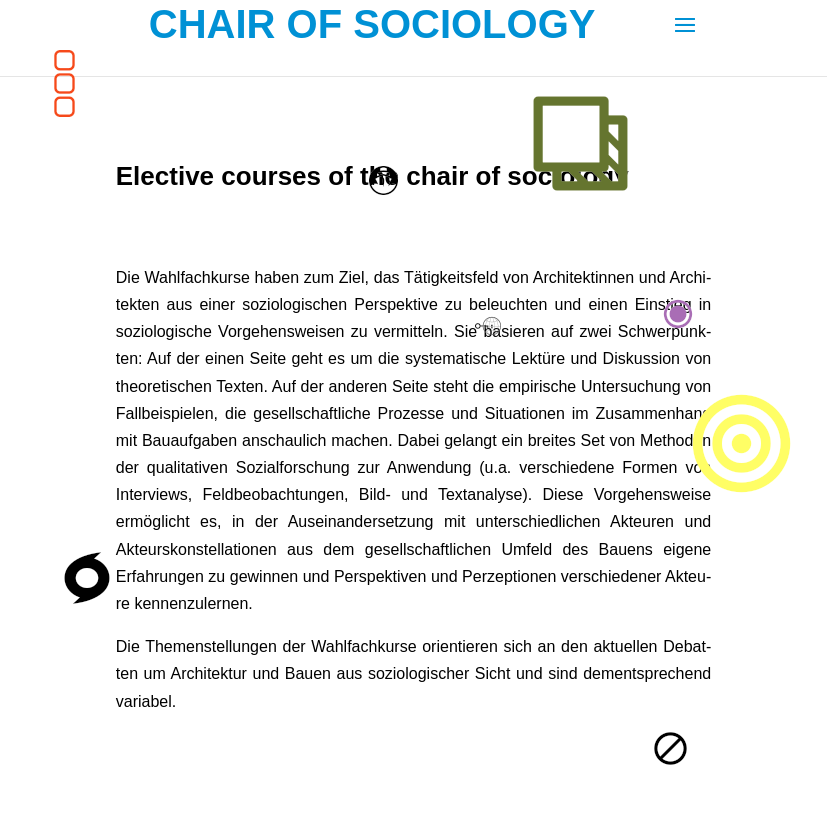 This screenshot has height=815, width=827. Describe the element at coordinates (678, 314) in the screenshot. I see `indicates loading or processing in progress` at that location.